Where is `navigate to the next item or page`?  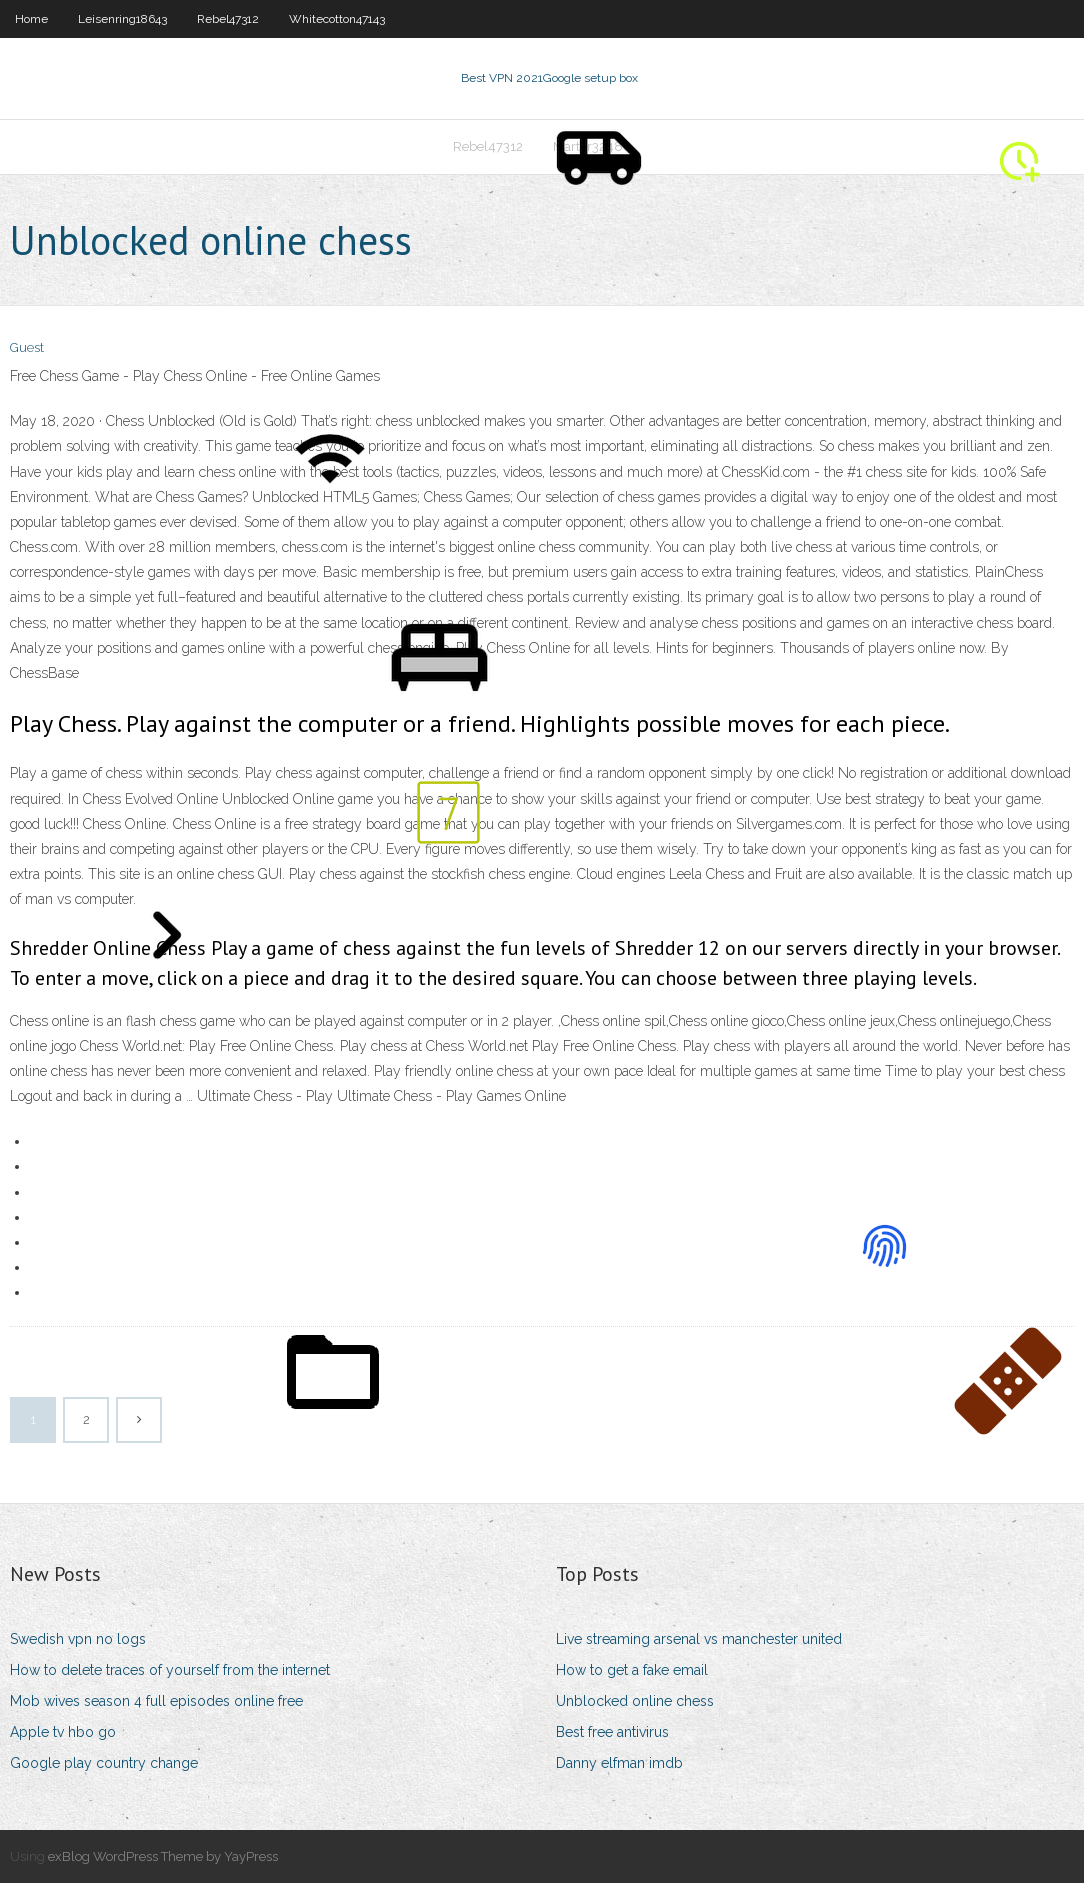 navigate to the next item or page is located at coordinates (166, 935).